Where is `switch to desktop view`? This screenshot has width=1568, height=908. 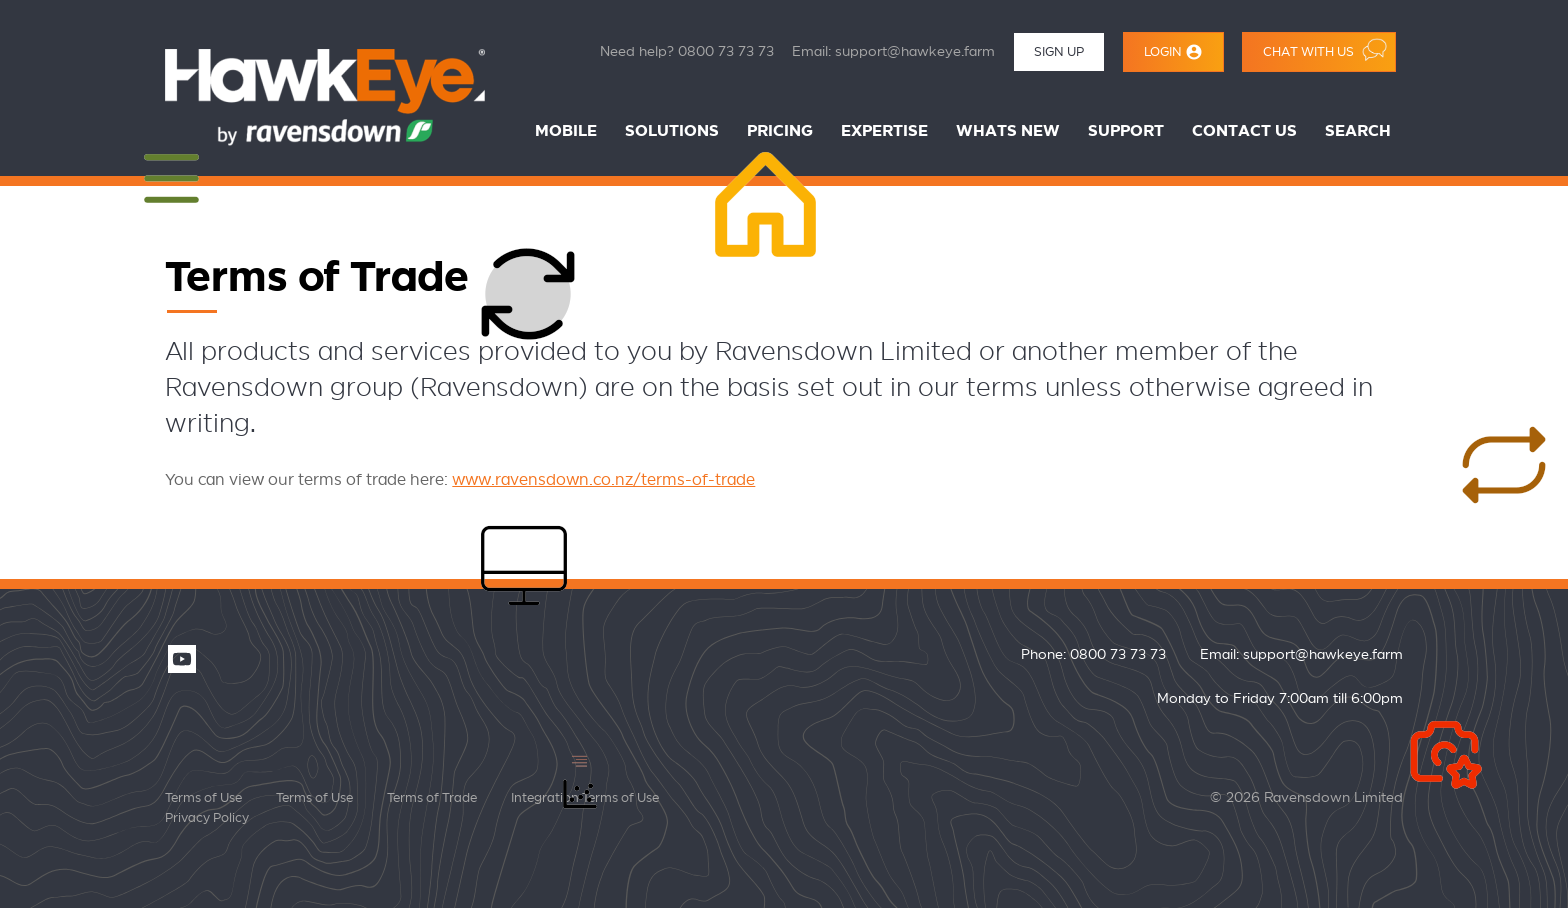
switch to desktop view is located at coordinates (524, 562).